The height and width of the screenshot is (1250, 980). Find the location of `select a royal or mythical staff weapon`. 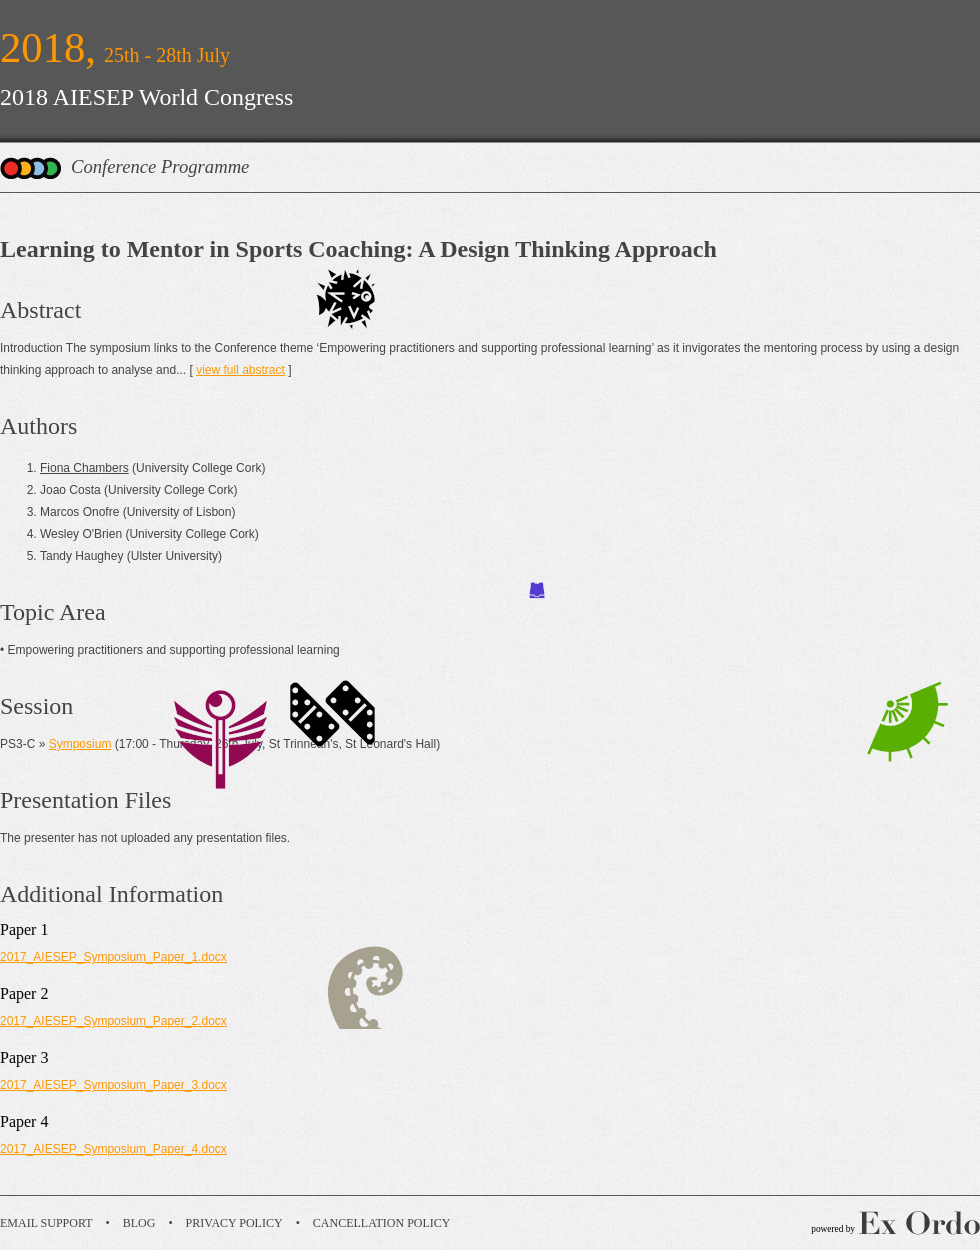

select a royal or mythical staff weapon is located at coordinates (220, 739).